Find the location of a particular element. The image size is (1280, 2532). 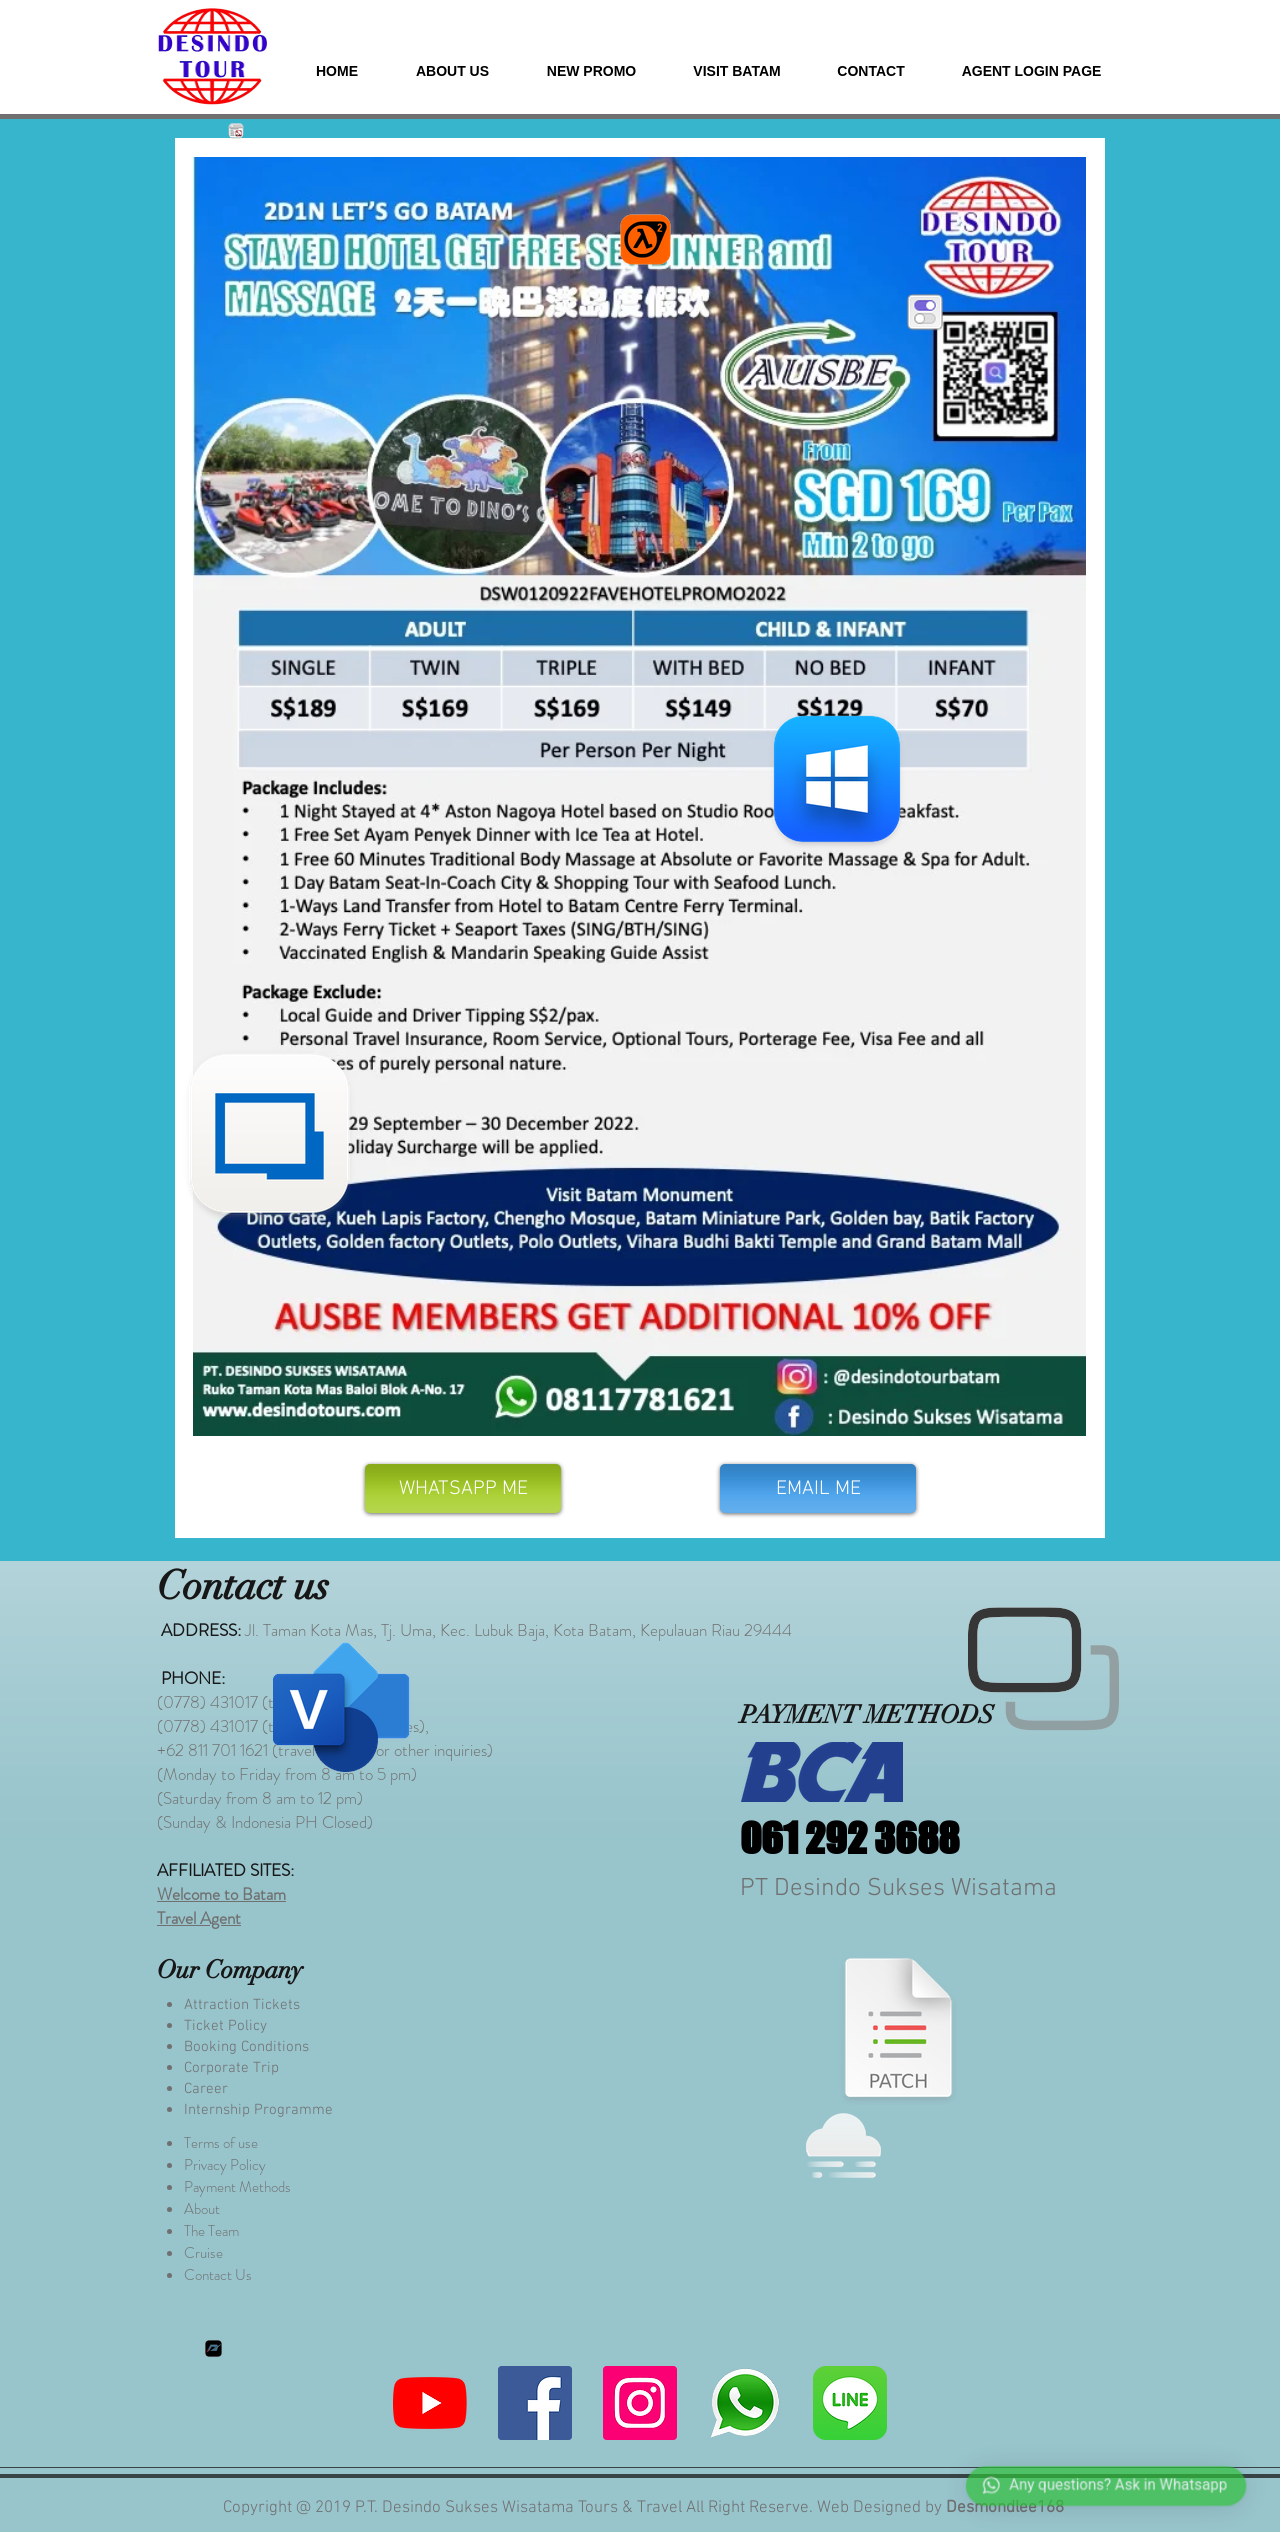

indicates foggy weather conditions is located at coordinates (843, 2145).